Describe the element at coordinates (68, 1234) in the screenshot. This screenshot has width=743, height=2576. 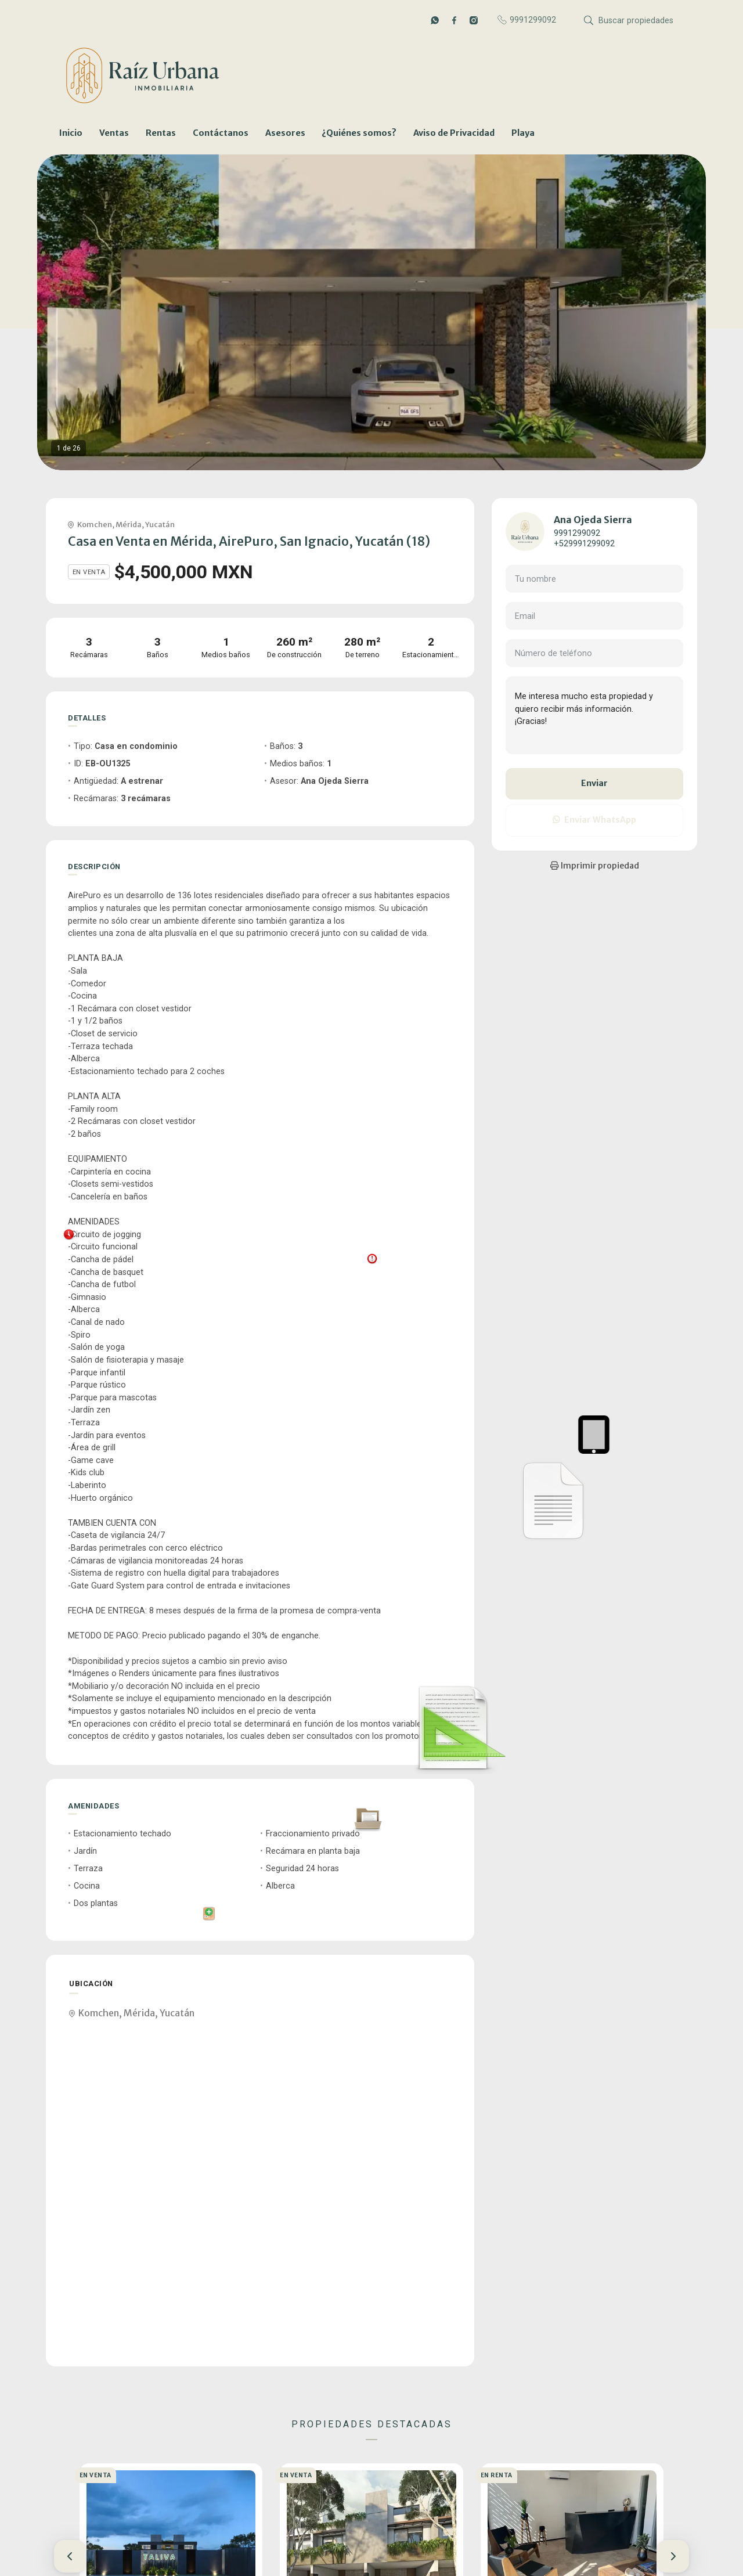
I see `indicates an urgent or time-sensitive notification` at that location.